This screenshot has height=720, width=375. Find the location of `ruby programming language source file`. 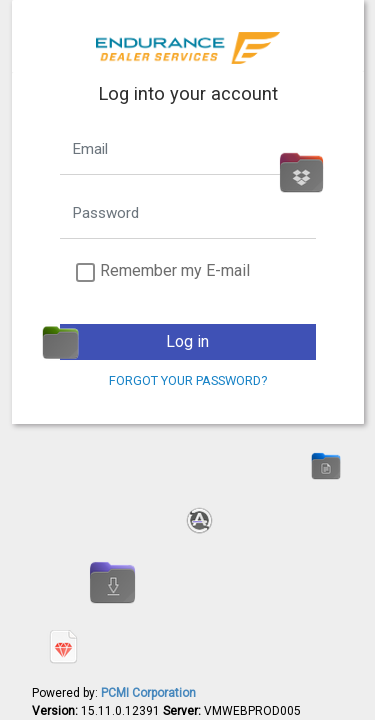

ruby programming language source file is located at coordinates (63, 646).